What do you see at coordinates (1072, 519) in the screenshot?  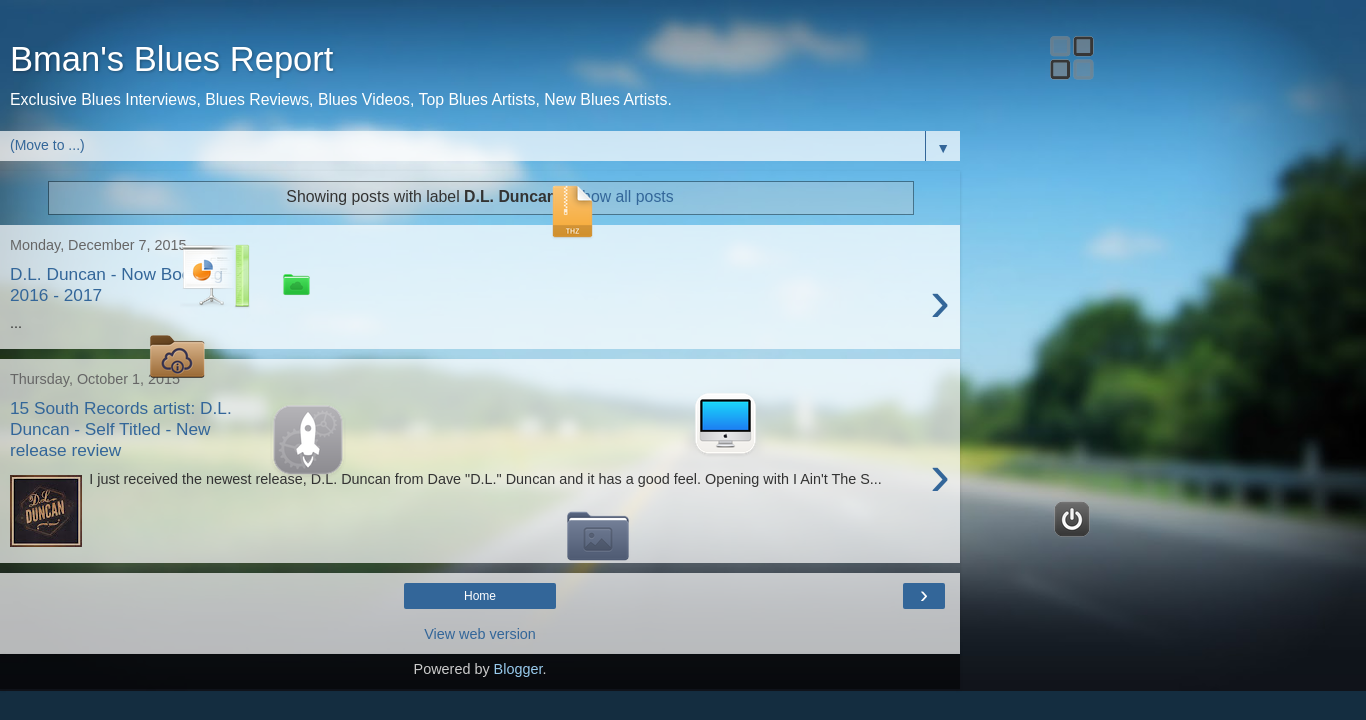 I see `open session or power settings` at bounding box center [1072, 519].